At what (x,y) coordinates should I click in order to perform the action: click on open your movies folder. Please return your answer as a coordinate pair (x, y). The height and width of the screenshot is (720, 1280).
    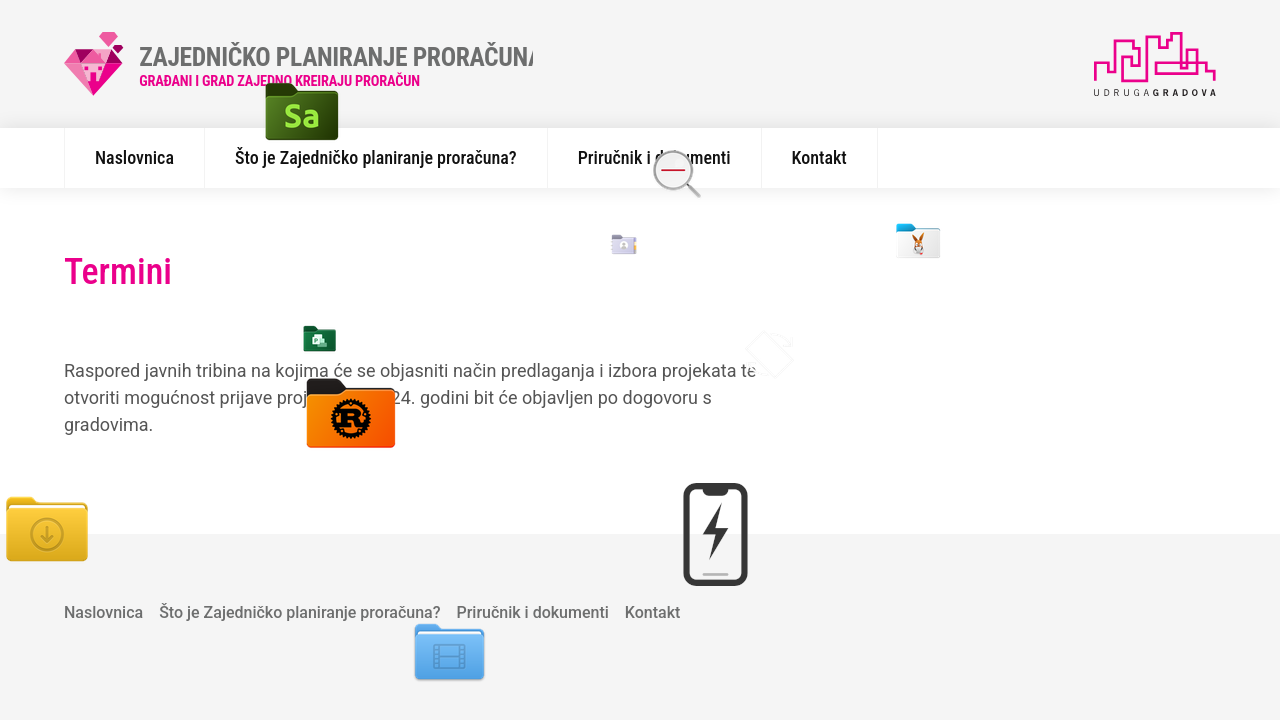
    Looking at the image, I should click on (449, 651).